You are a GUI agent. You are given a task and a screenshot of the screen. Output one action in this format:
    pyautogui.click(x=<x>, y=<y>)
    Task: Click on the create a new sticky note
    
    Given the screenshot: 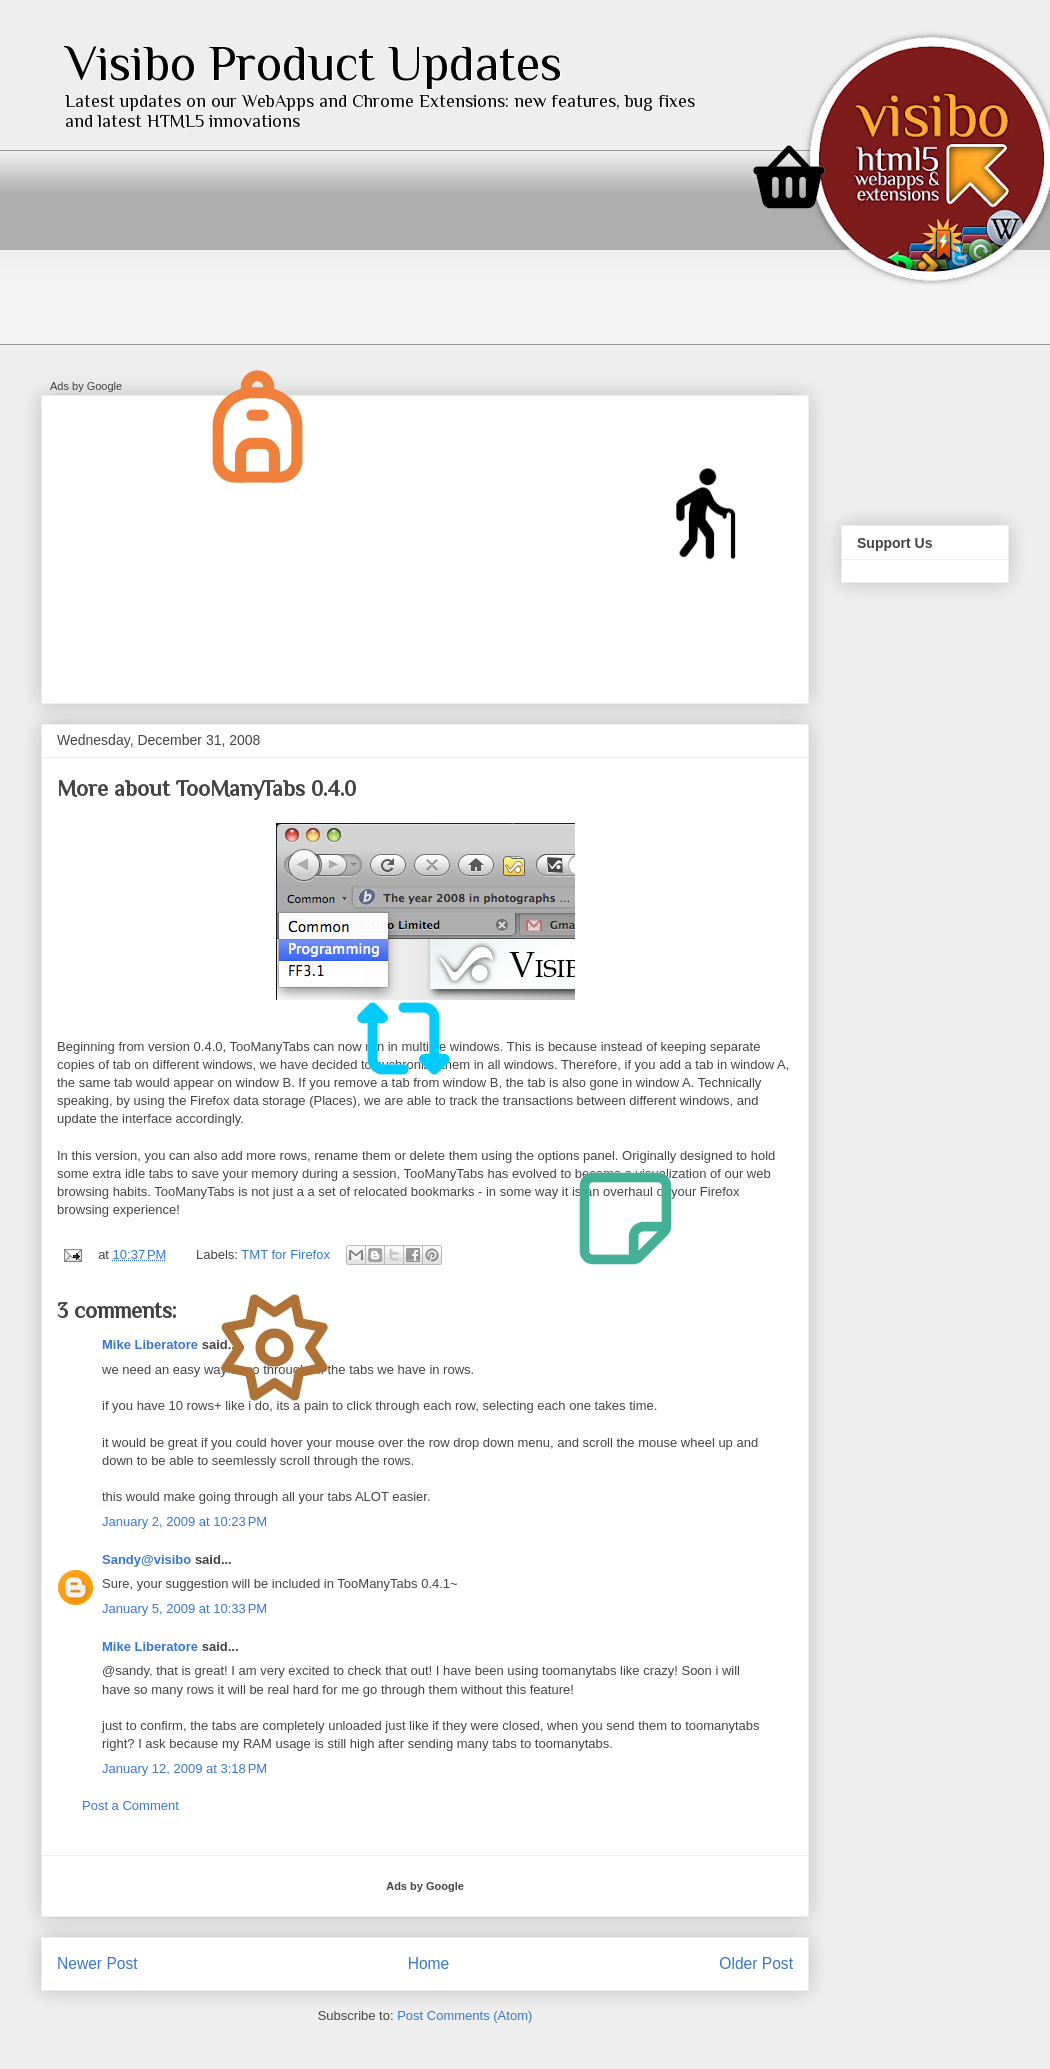 What is the action you would take?
    pyautogui.click(x=625, y=1218)
    